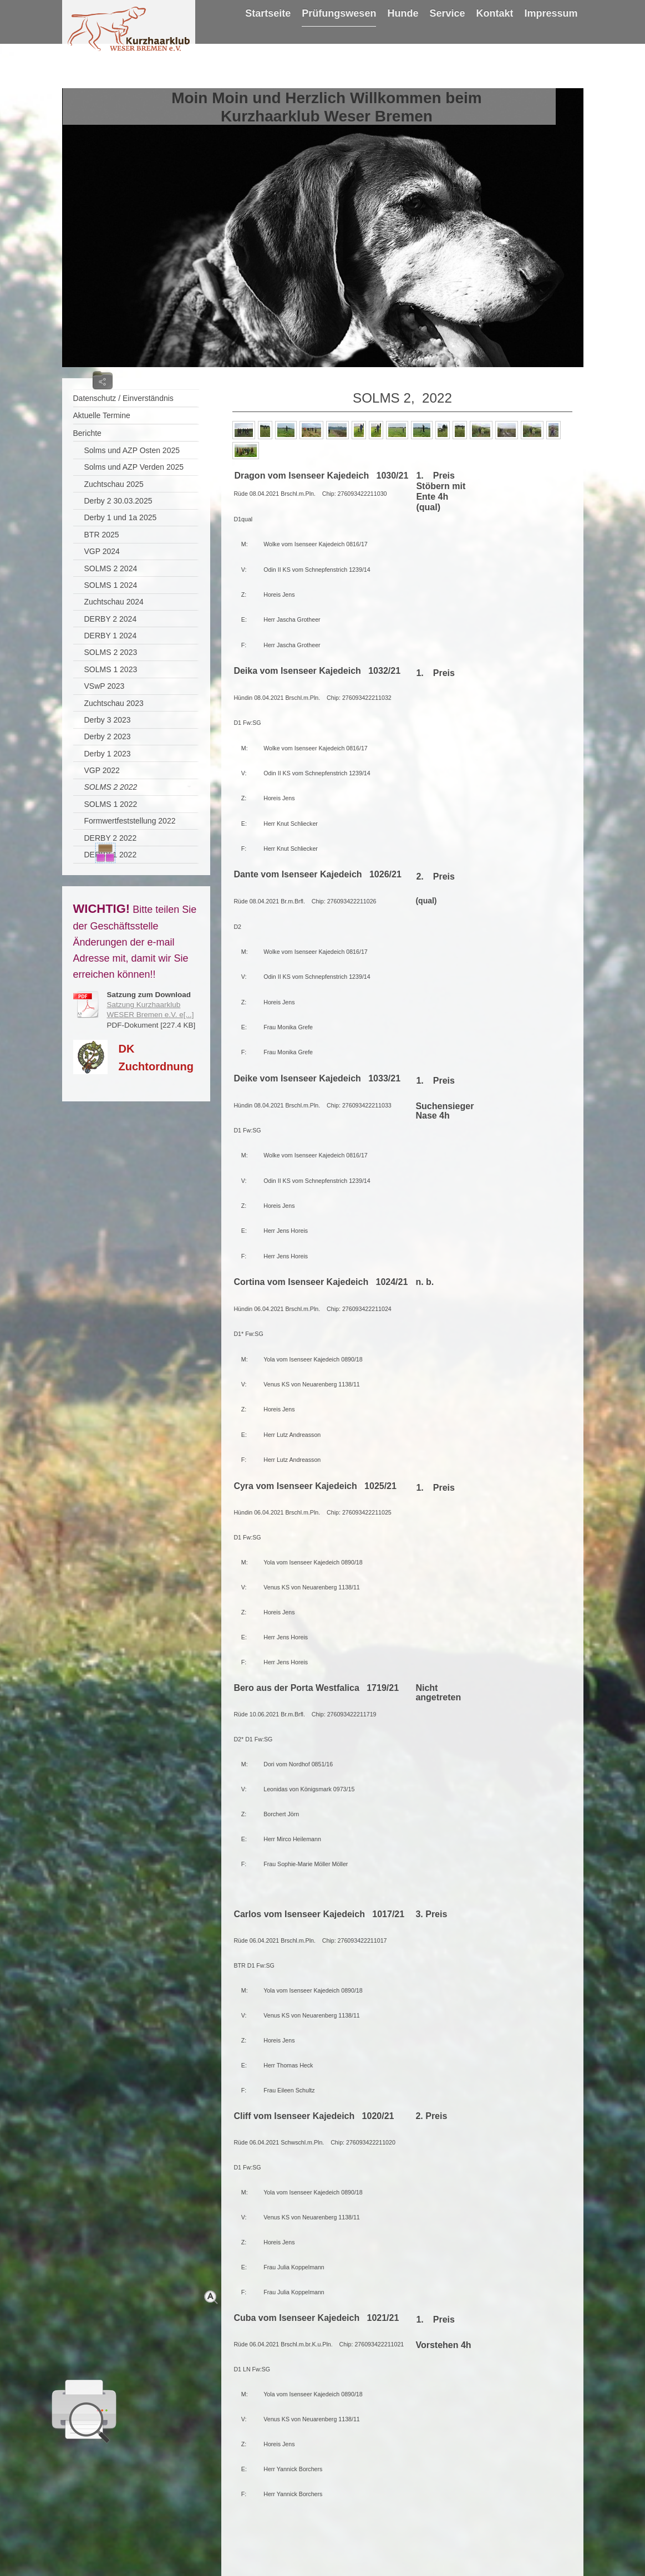 Image resolution: width=645 pixels, height=2576 pixels. I want to click on preview document before printing, so click(84, 2409).